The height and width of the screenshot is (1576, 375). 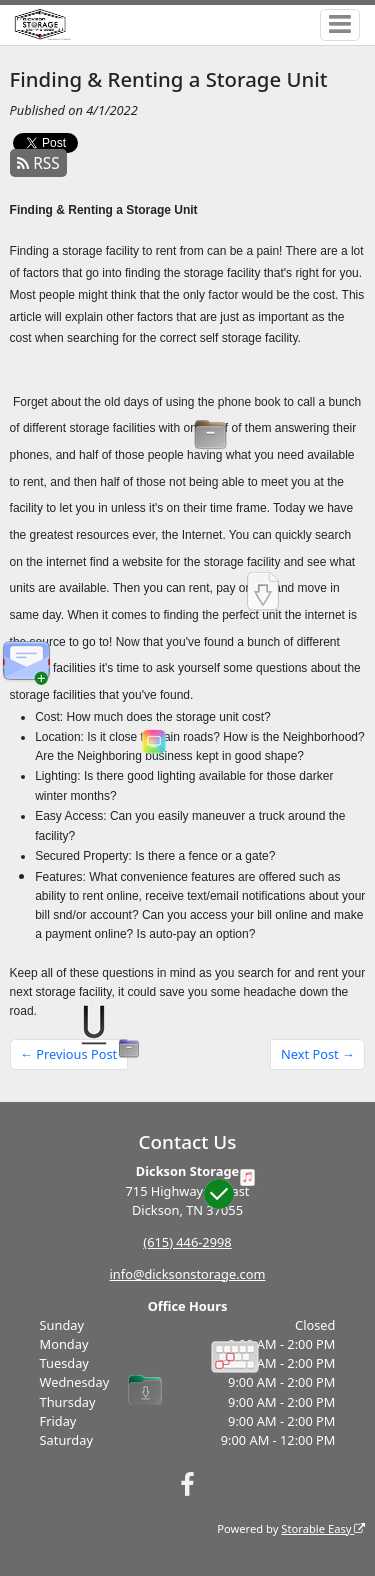 What do you see at coordinates (235, 1357) in the screenshot?
I see `access keyboard shortcut settings` at bounding box center [235, 1357].